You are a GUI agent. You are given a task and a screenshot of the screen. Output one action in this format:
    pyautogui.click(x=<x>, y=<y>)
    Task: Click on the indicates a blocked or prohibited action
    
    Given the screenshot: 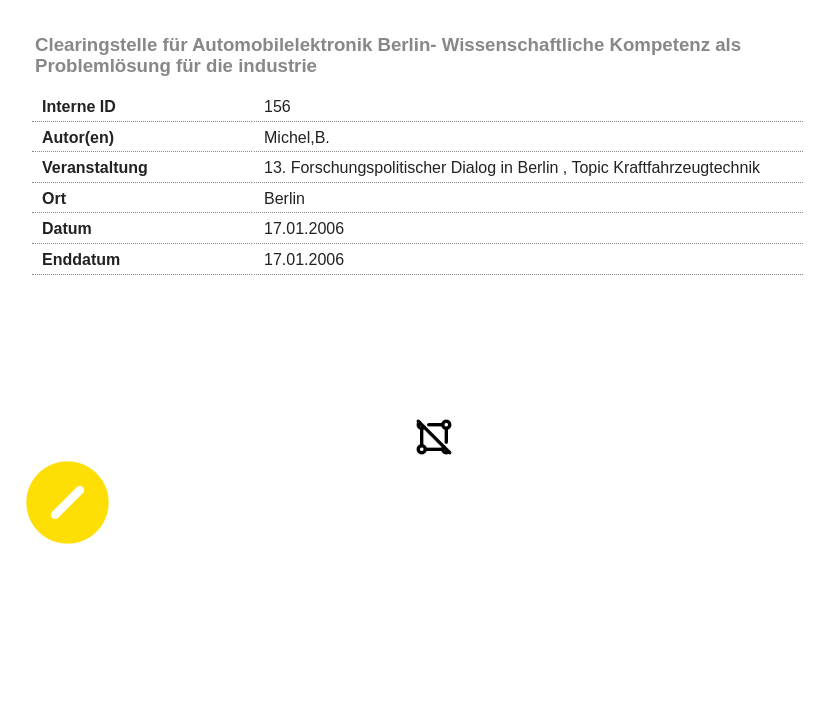 What is the action you would take?
    pyautogui.click(x=67, y=502)
    